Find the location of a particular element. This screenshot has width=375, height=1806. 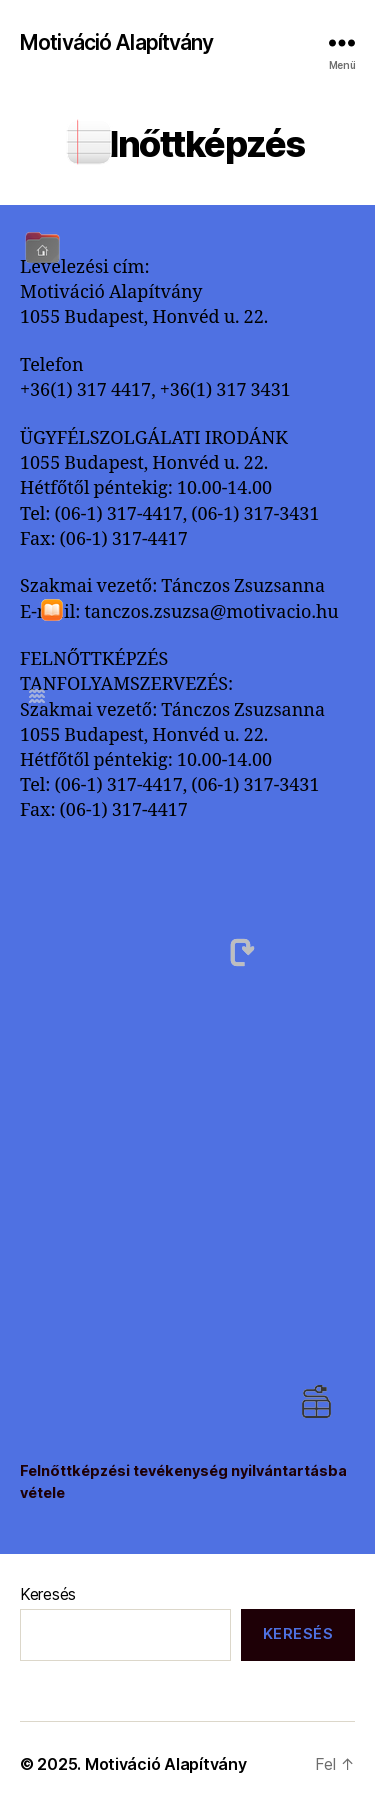

toggle text wrapping in a document or view is located at coordinates (240, 952).